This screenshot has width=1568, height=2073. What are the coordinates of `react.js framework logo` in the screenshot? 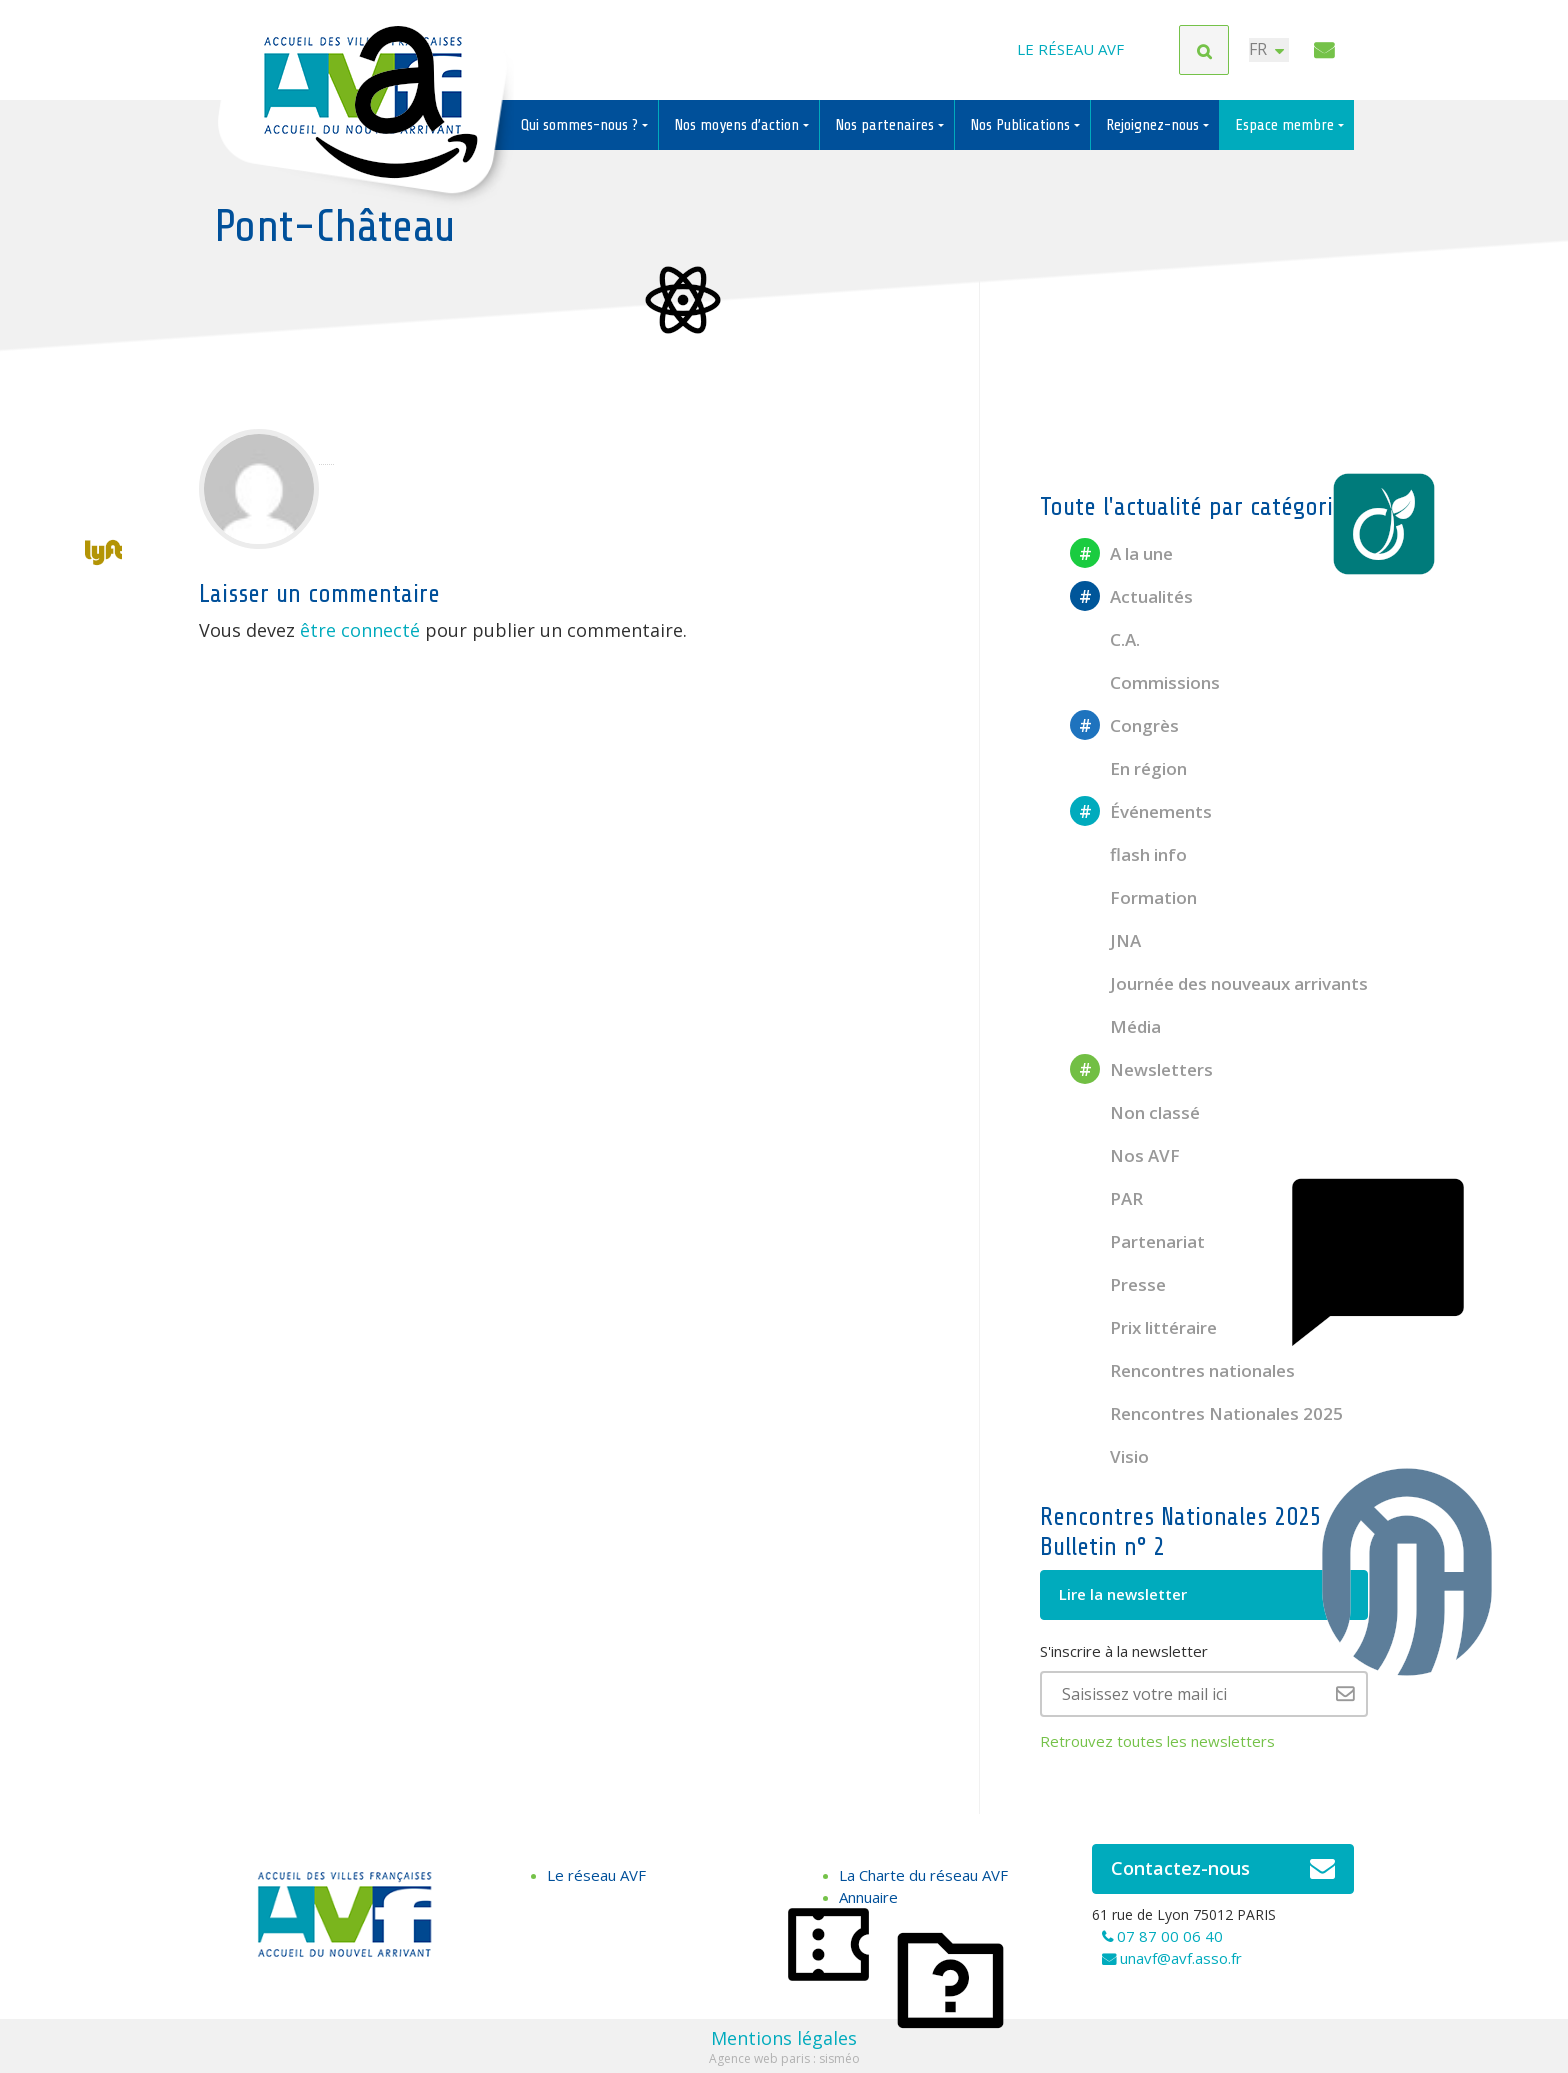 It's located at (683, 300).